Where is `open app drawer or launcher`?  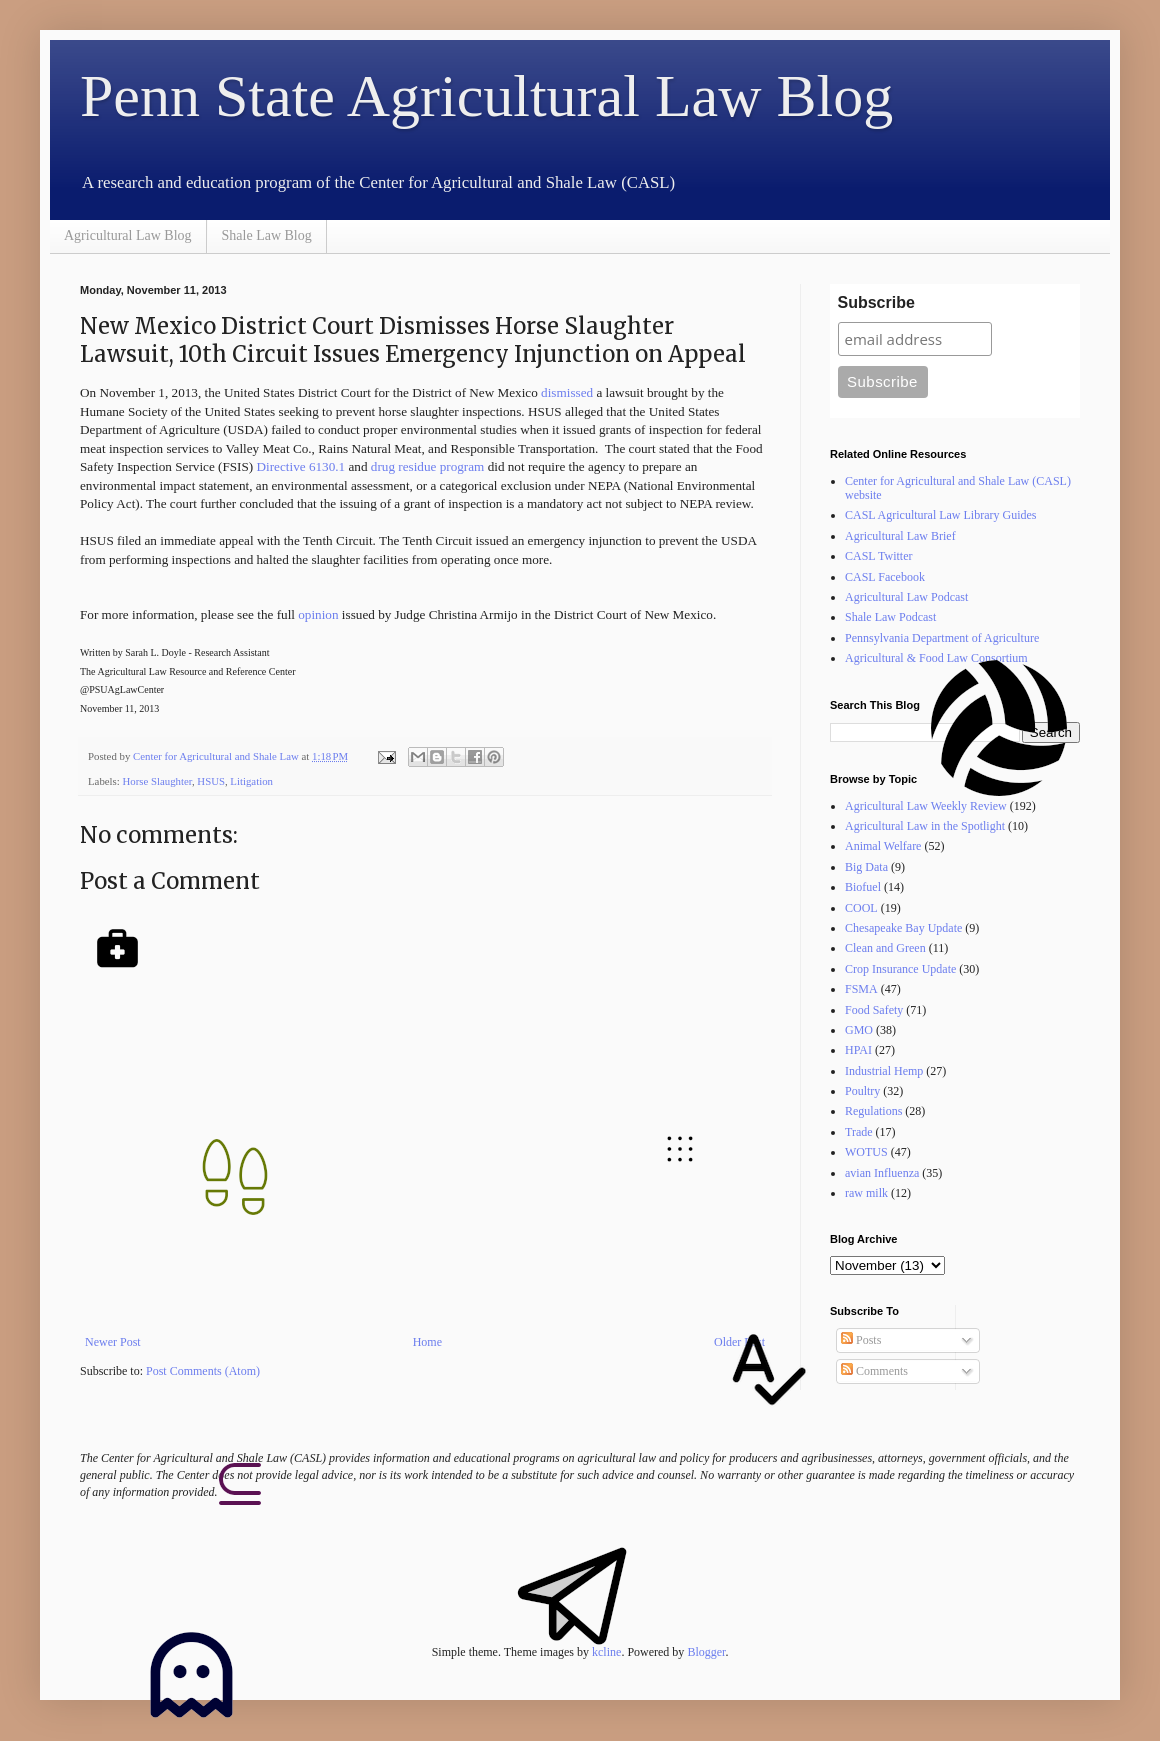
open app drawer or launcher is located at coordinates (680, 1149).